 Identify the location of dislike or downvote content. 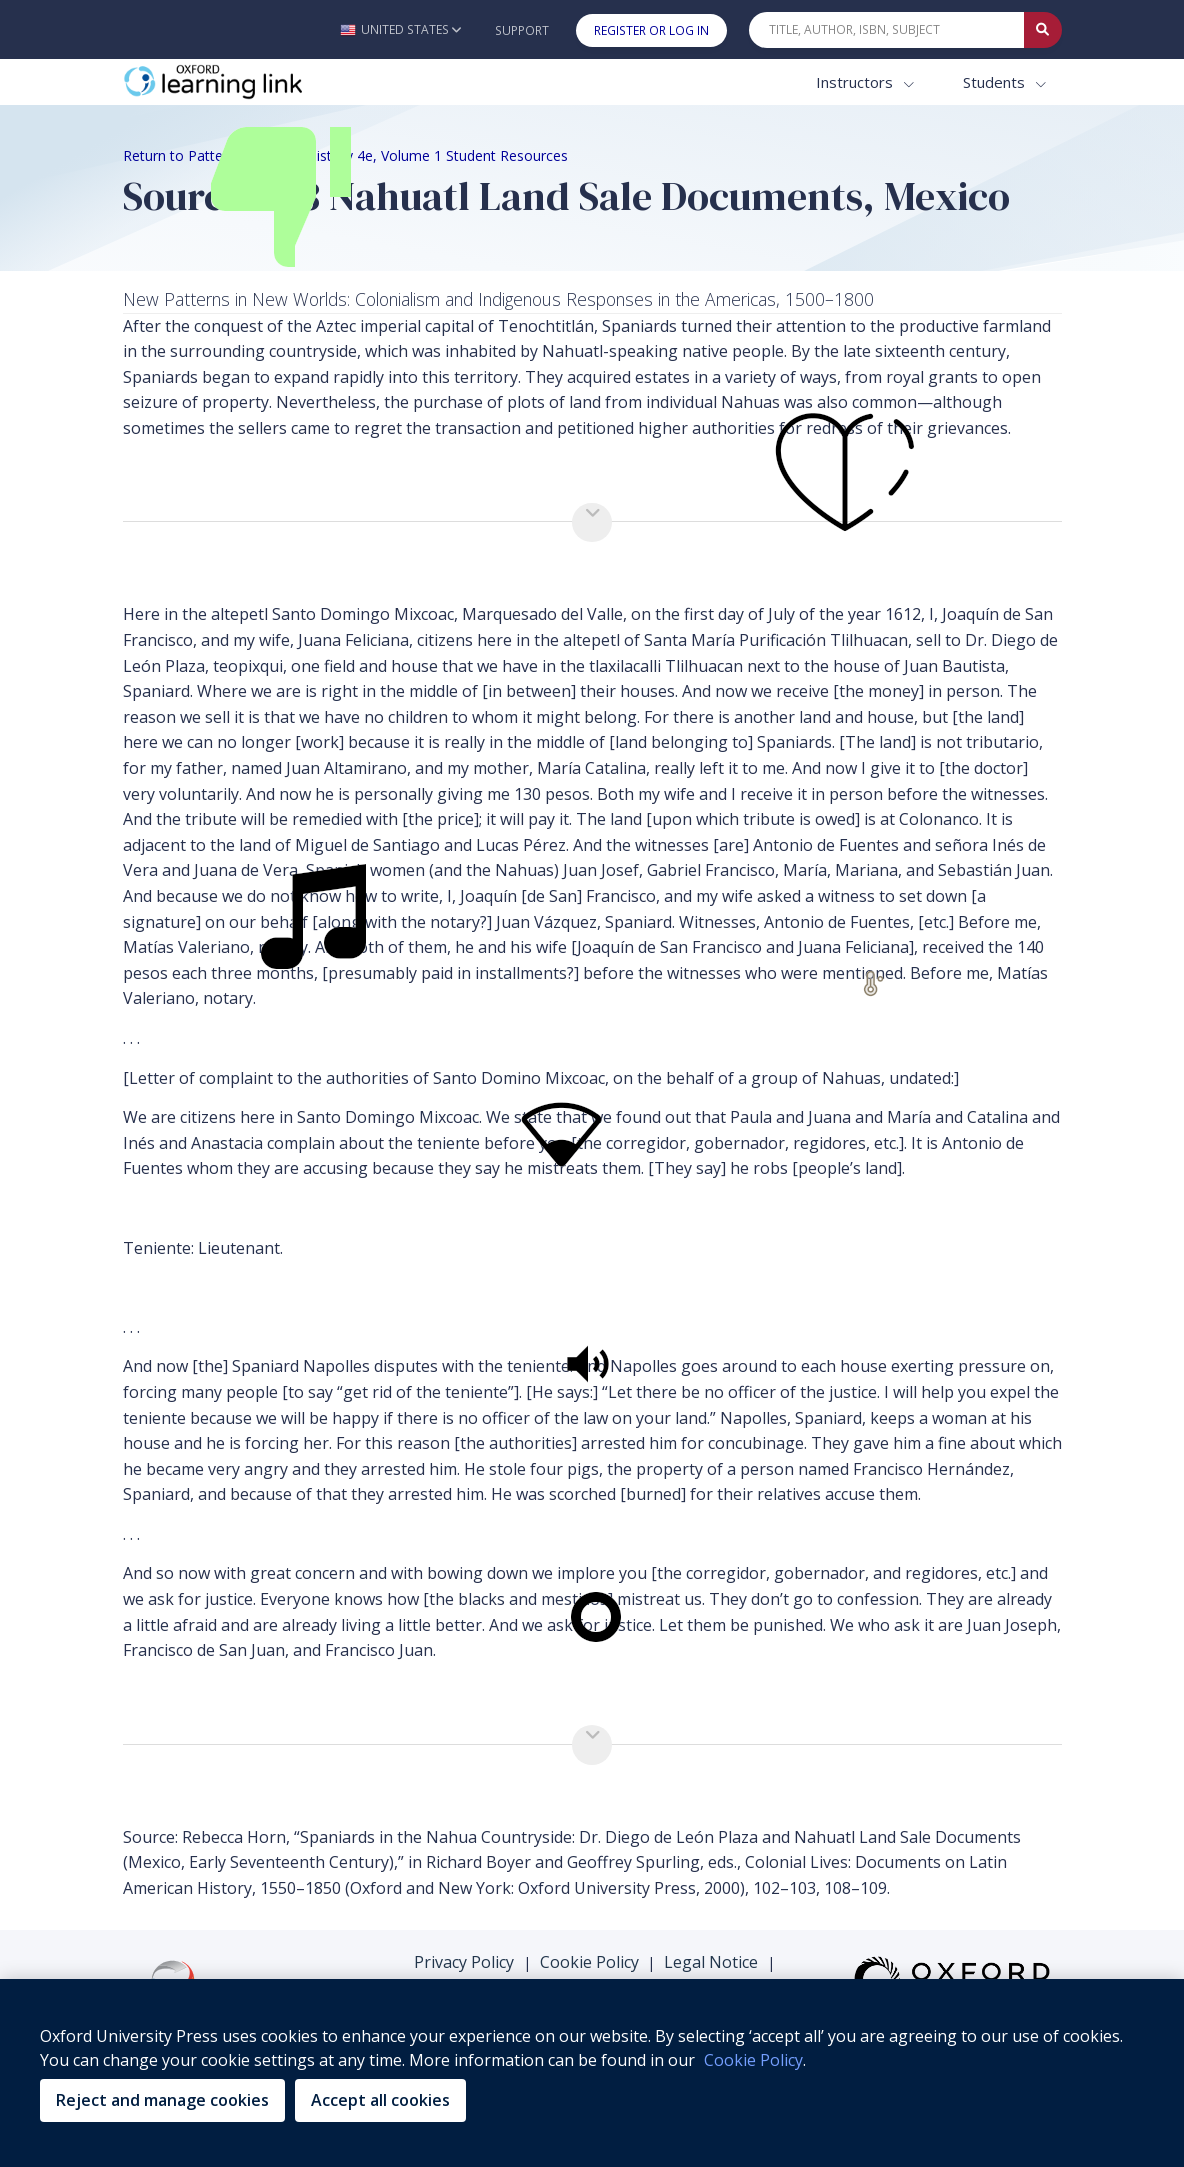
(281, 197).